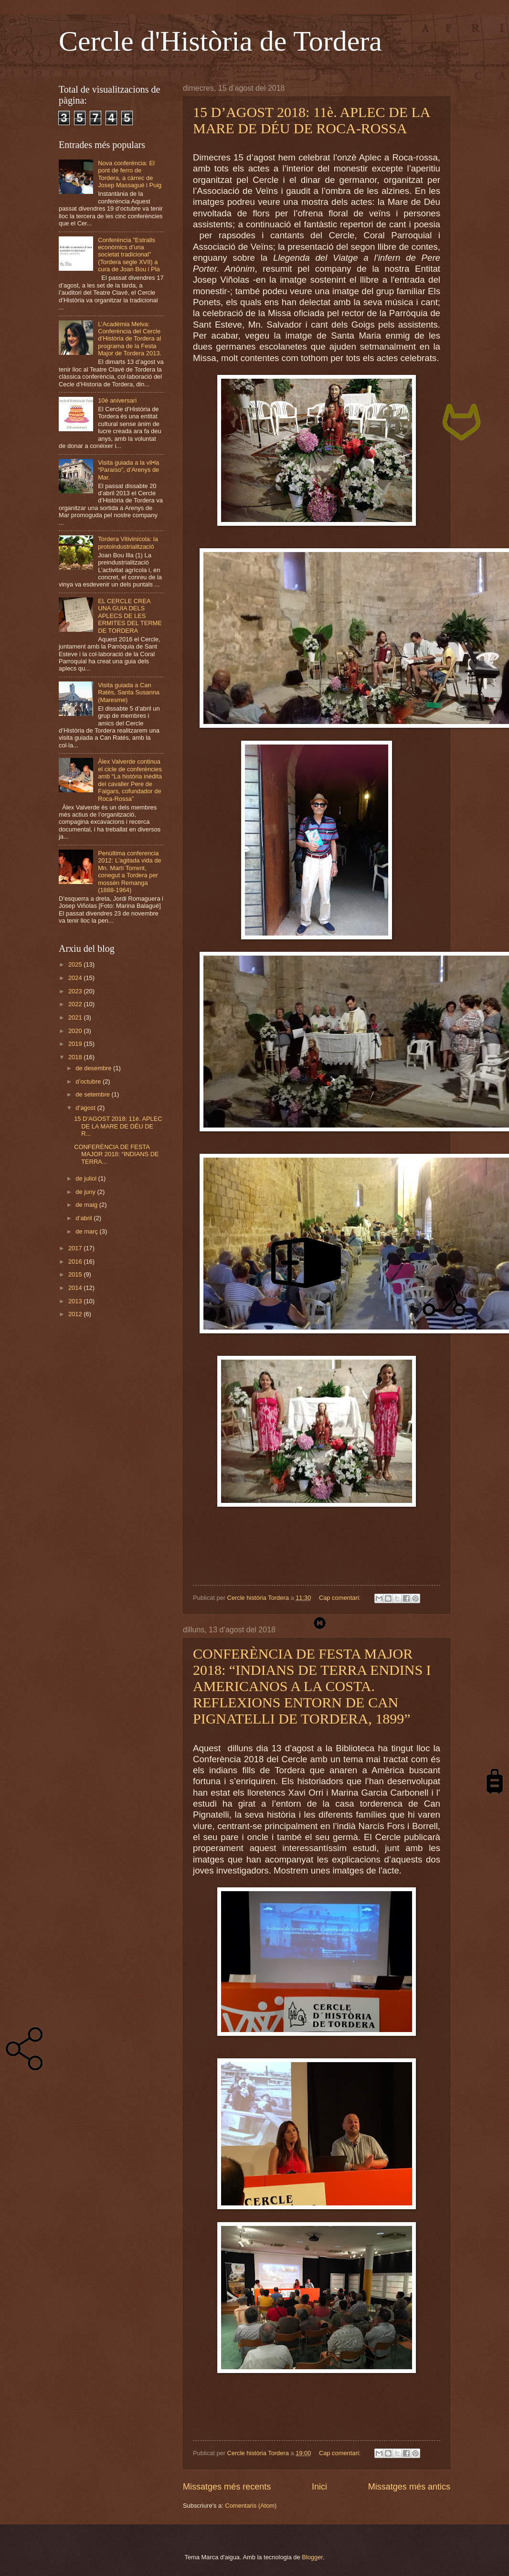 Image resolution: width=509 pixels, height=2576 pixels. What do you see at coordinates (26, 2049) in the screenshot?
I see `share content with others` at bounding box center [26, 2049].